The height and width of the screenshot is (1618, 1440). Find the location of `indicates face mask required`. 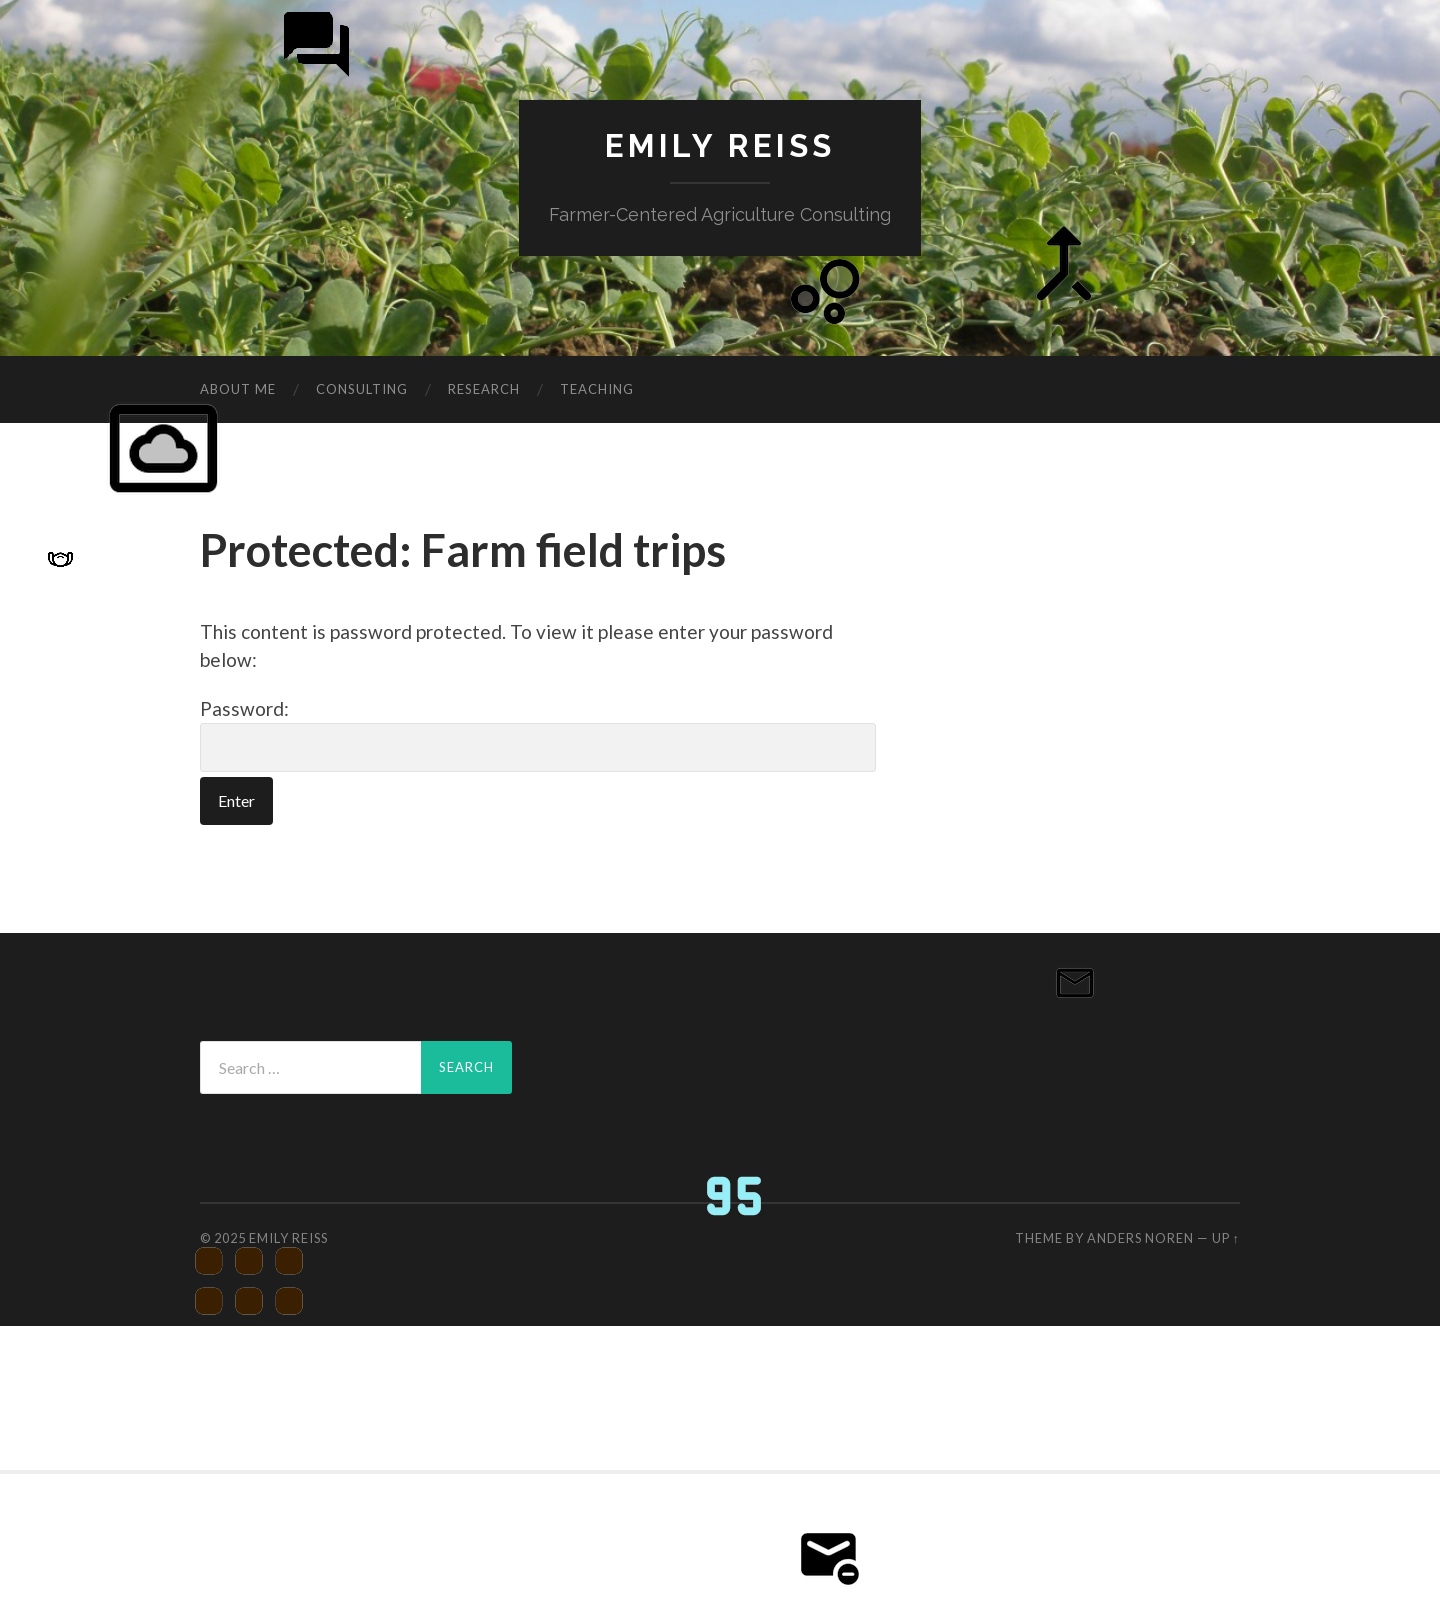

indicates face mask required is located at coordinates (60, 559).